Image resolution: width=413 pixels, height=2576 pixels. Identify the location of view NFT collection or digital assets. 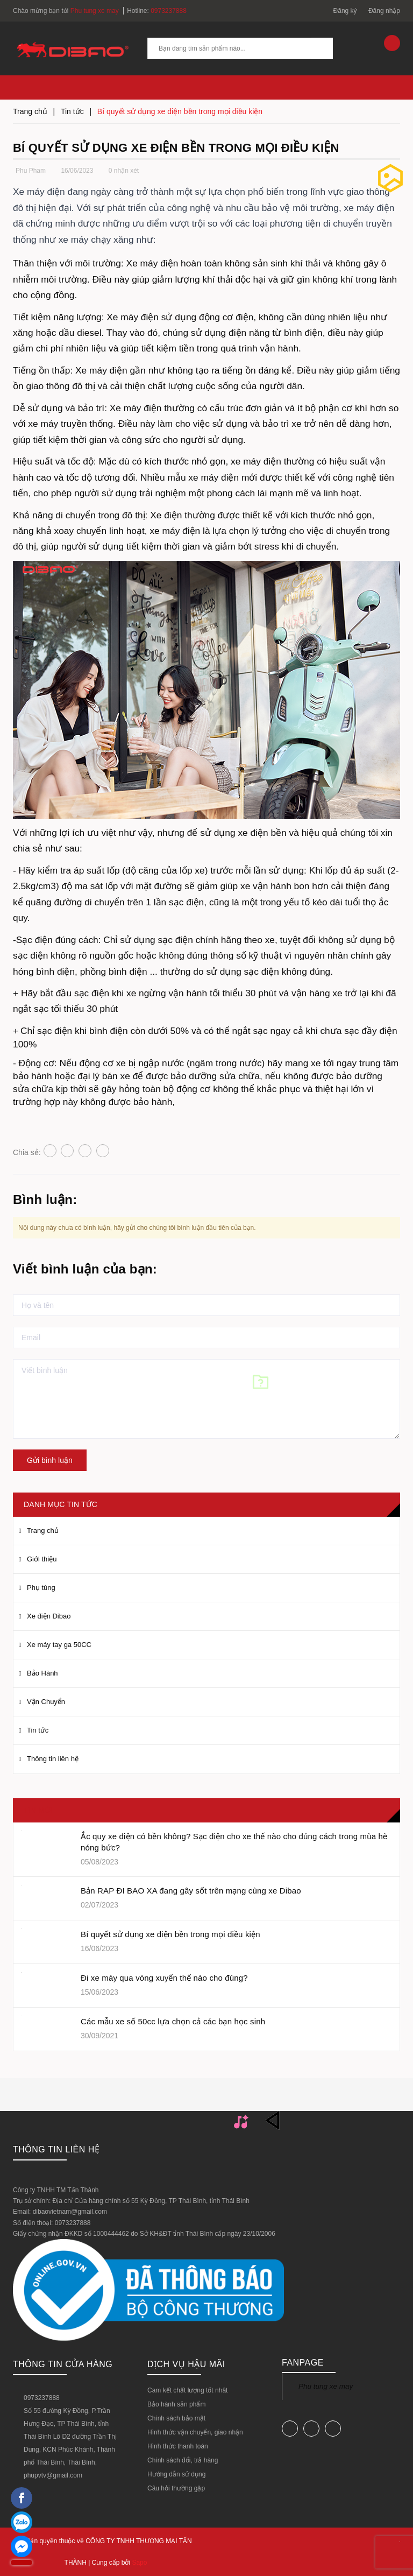
(390, 178).